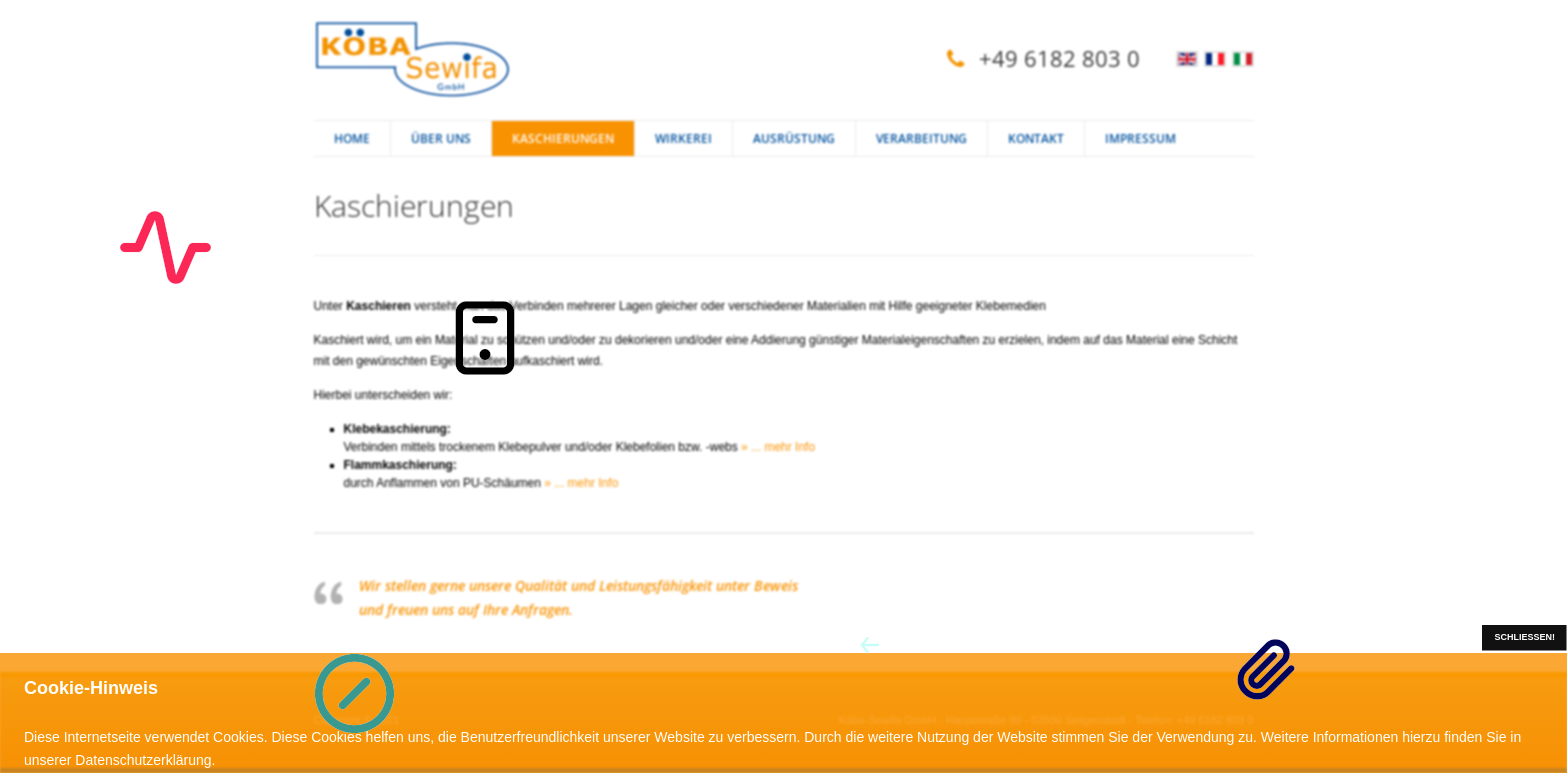  What do you see at coordinates (870, 645) in the screenshot?
I see `go back to the previous screen` at bounding box center [870, 645].